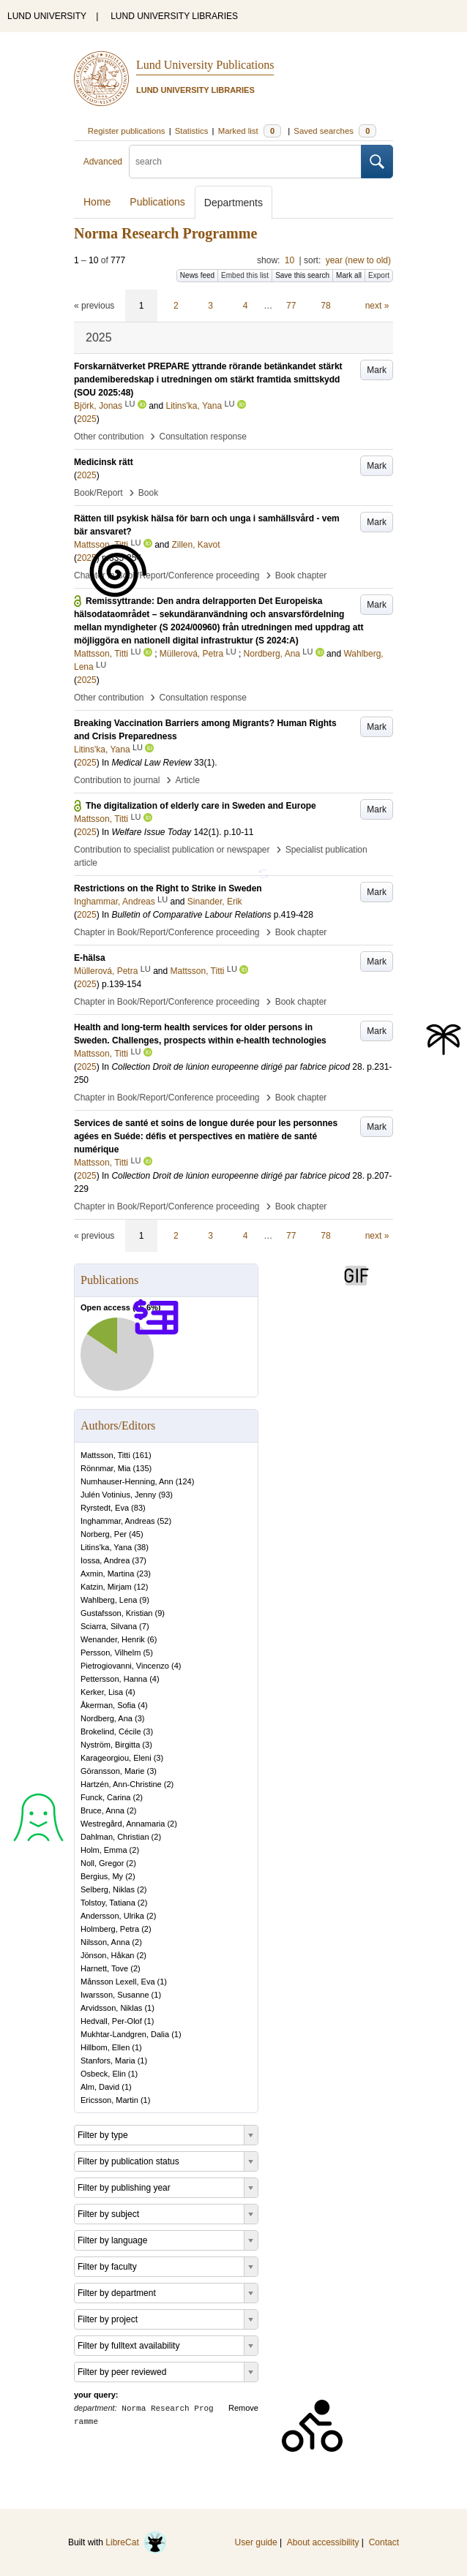 The image size is (467, 2576). Describe the element at coordinates (157, 1318) in the screenshot. I see `view invoice or billing details` at that location.